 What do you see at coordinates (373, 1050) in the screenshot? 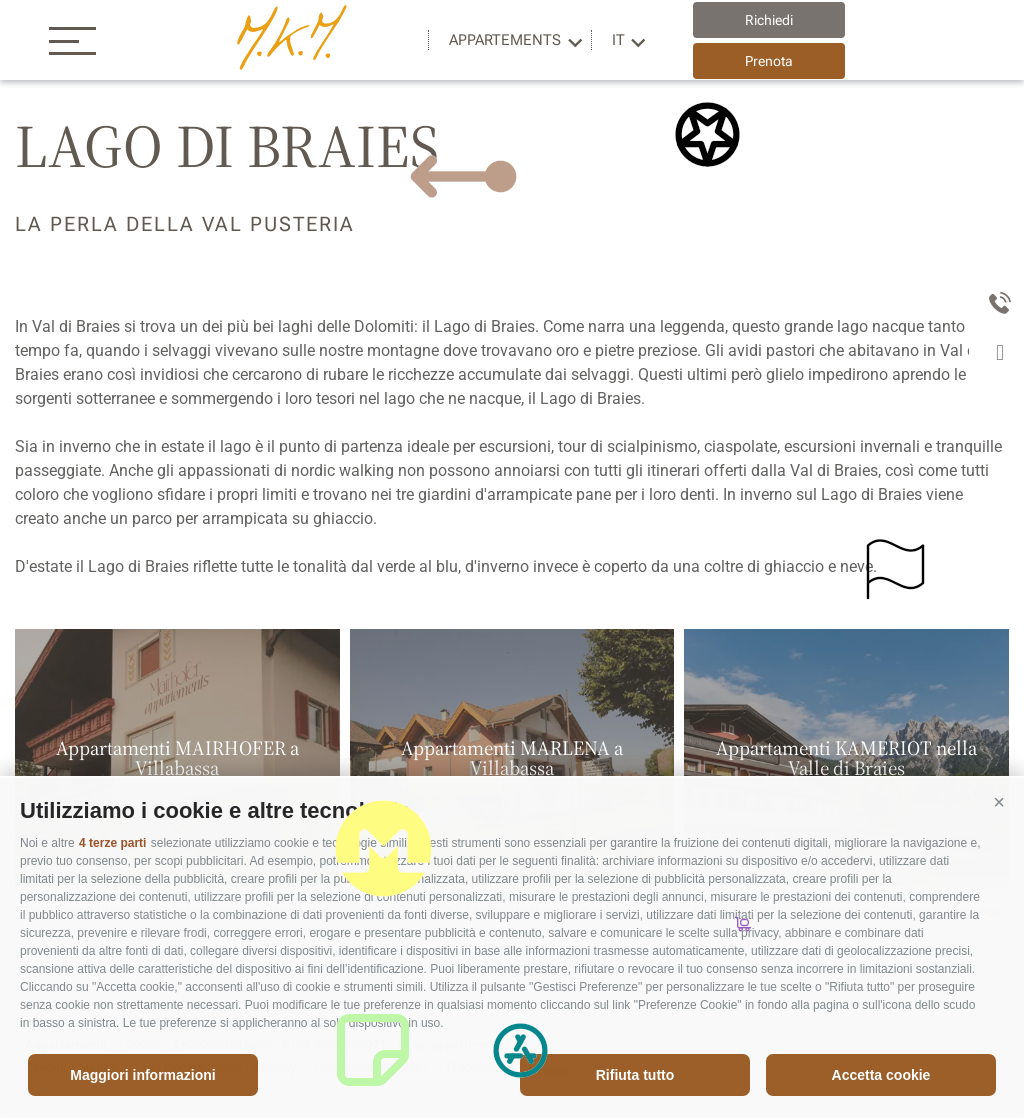
I see `add a sticker to your message` at bounding box center [373, 1050].